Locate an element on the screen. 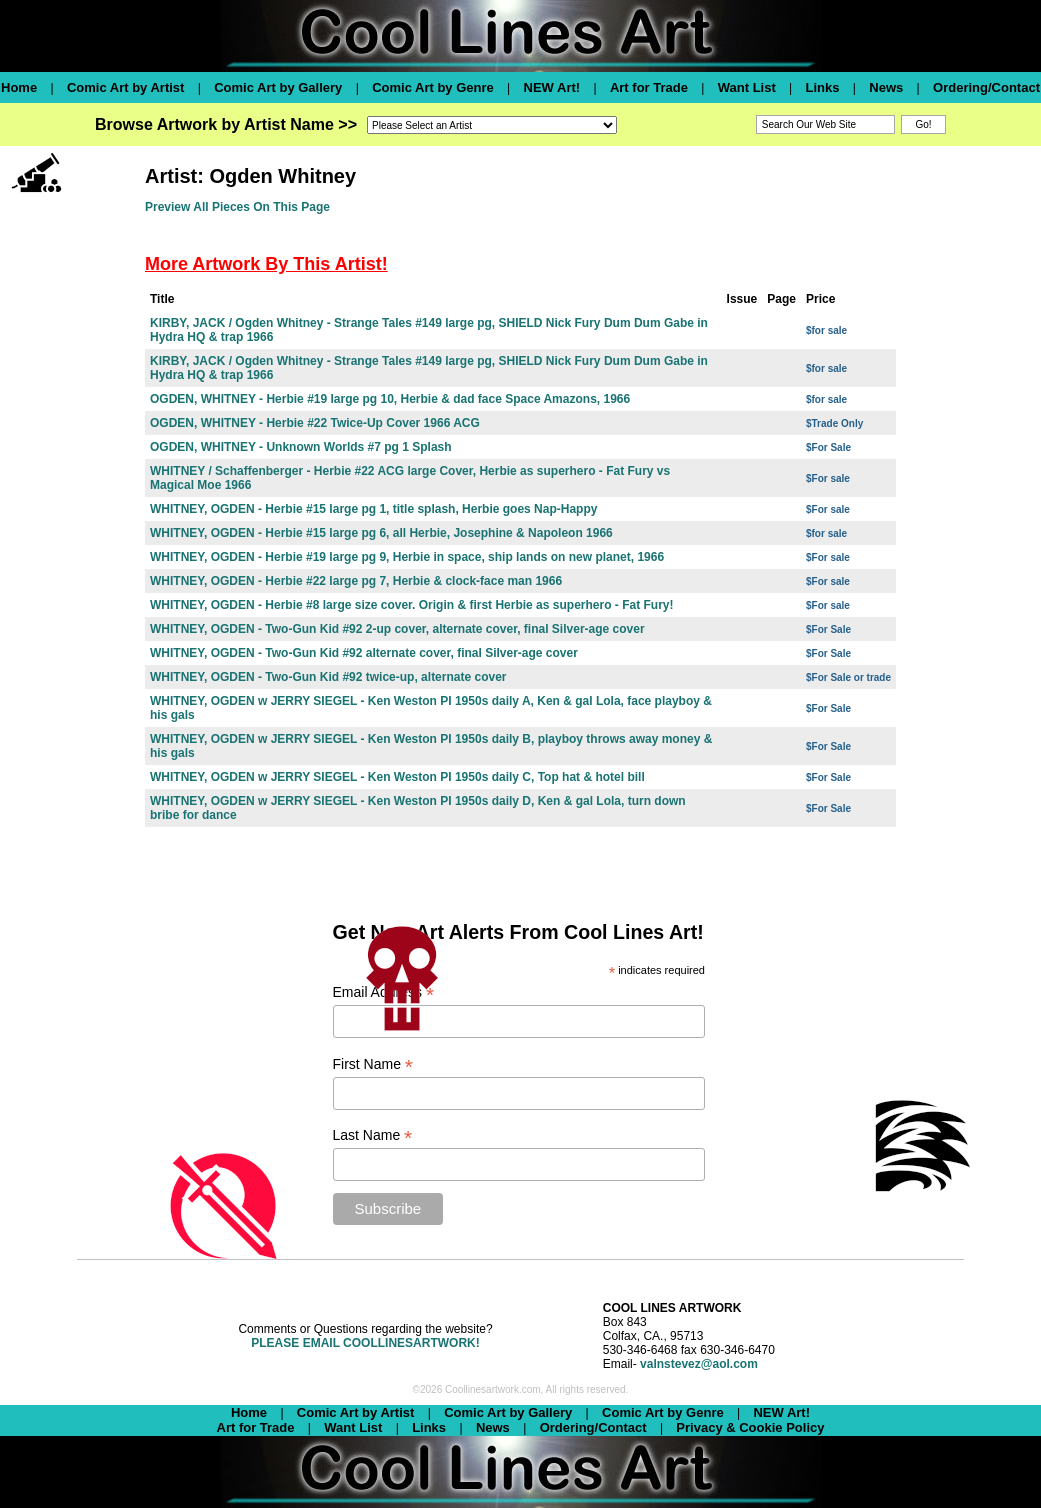  fire cannon in pirate-themed game is located at coordinates (36, 172).